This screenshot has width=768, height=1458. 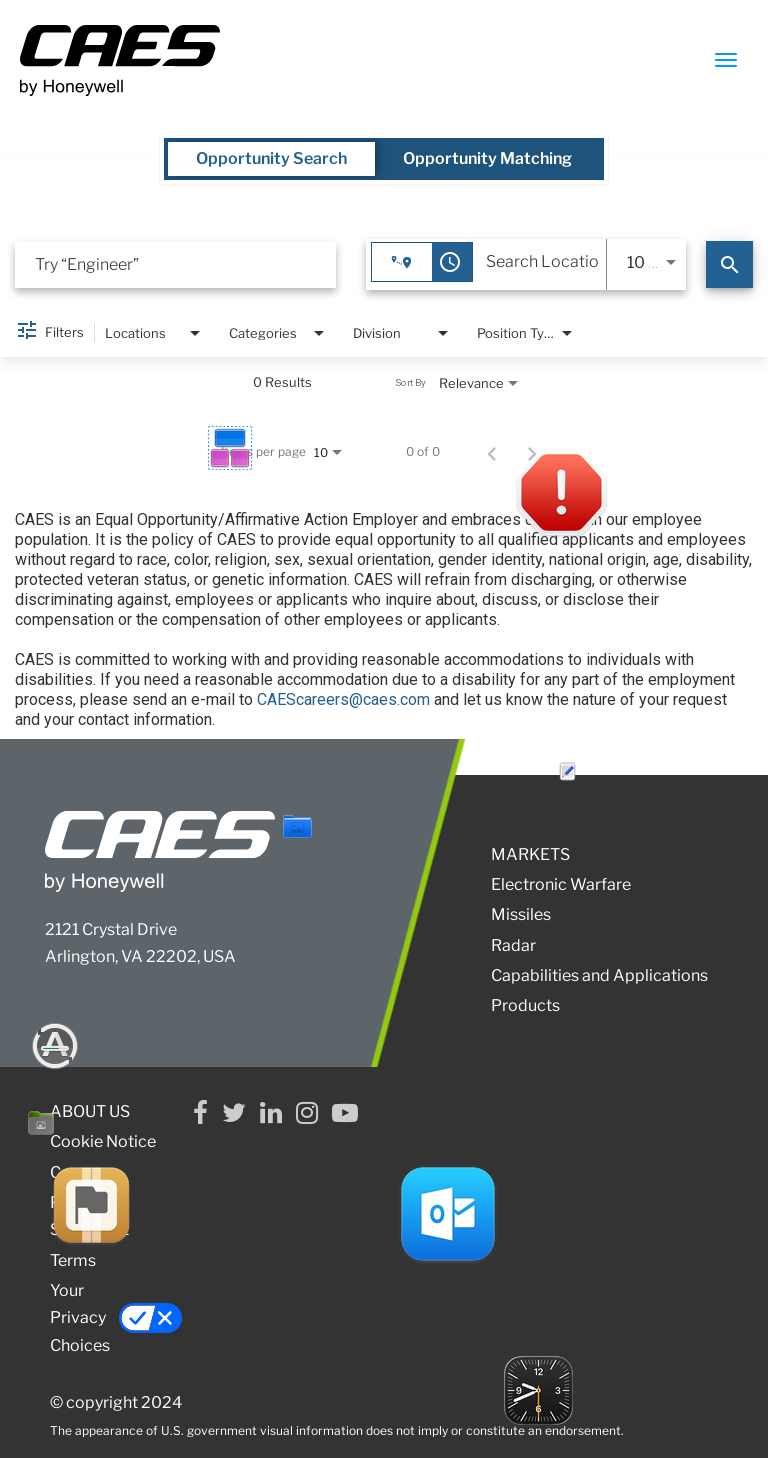 I want to click on a language or localization resource file, so click(x=91, y=1206).